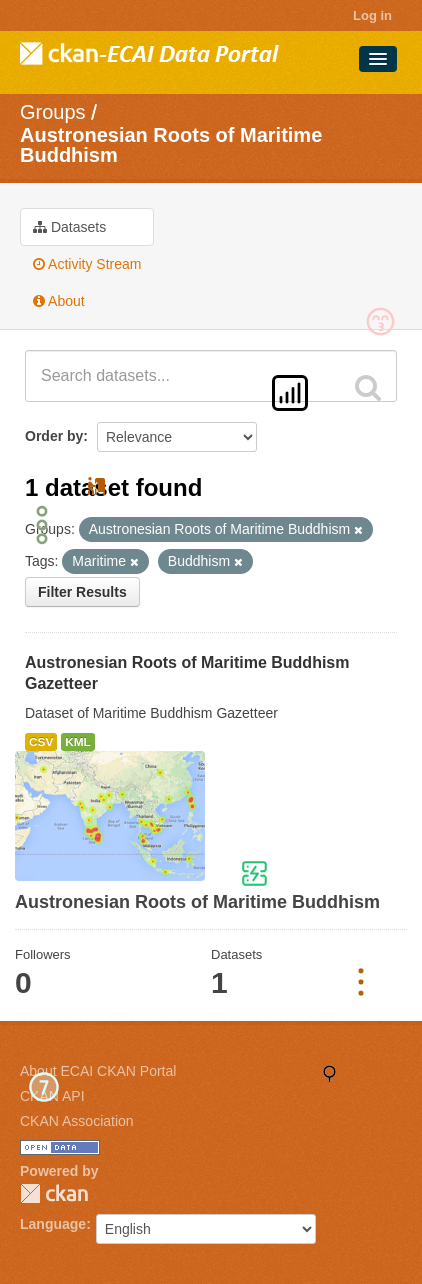 This screenshot has width=422, height=1284. Describe the element at coordinates (254, 873) in the screenshot. I see `indicates server failure or crash` at that location.